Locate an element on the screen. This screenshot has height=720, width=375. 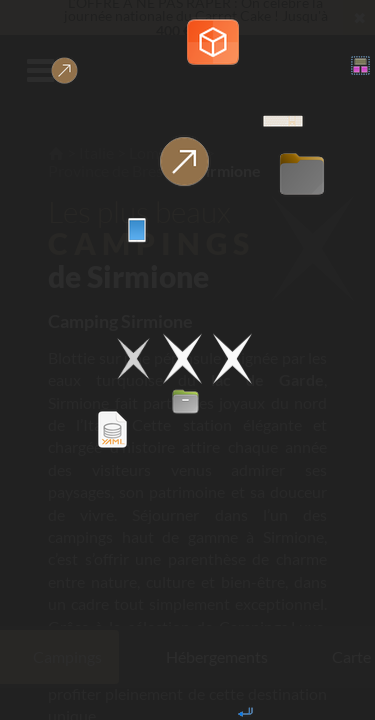
open folder to view contents is located at coordinates (302, 174).